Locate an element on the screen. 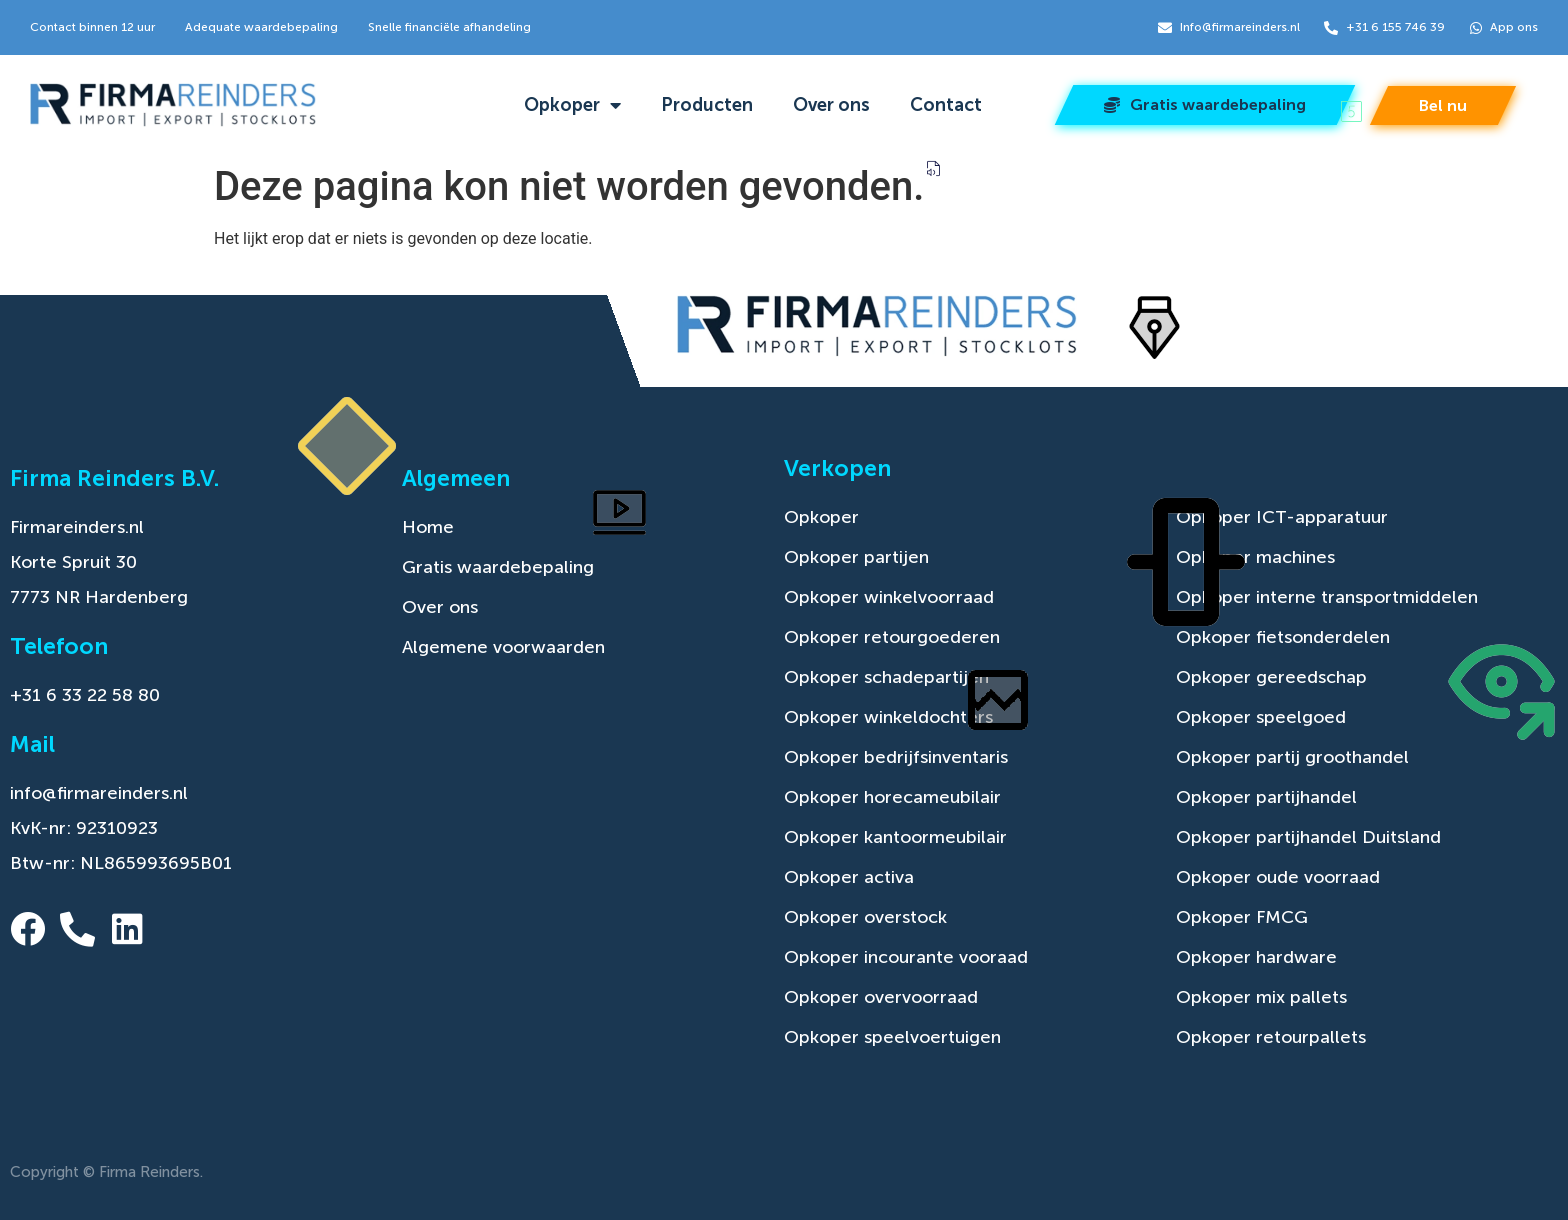 The image size is (1568, 1220). play or watch a video is located at coordinates (619, 512).